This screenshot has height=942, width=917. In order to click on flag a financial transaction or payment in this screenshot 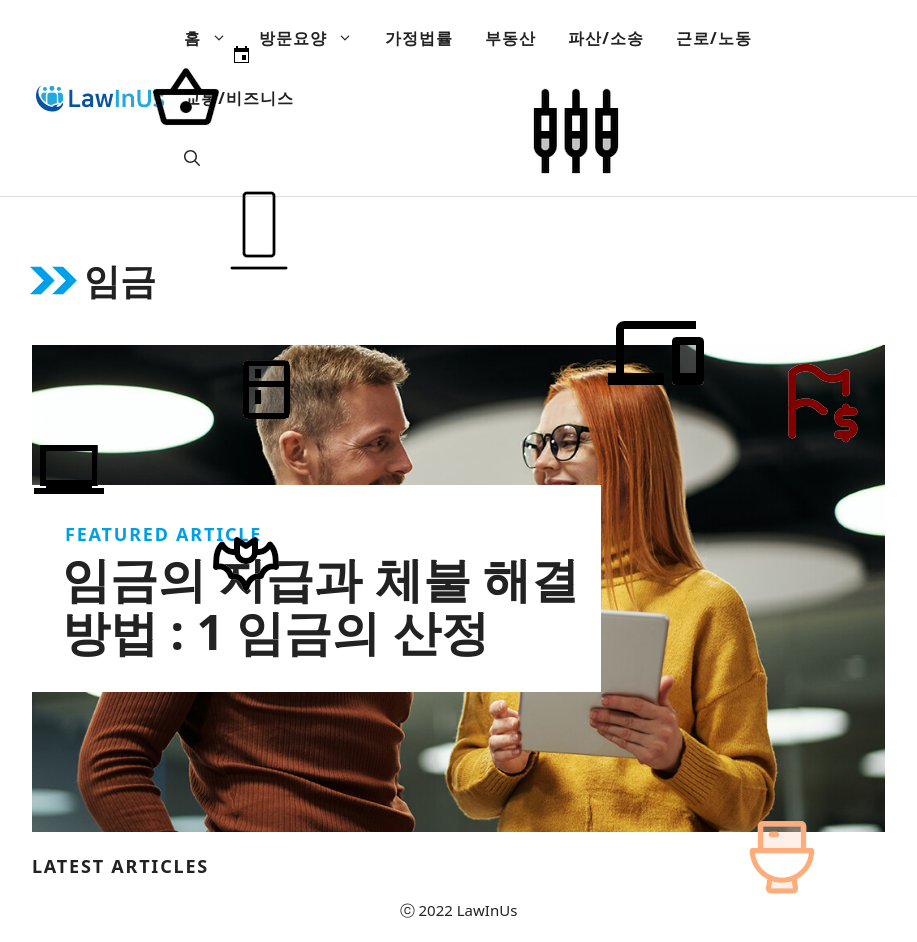, I will do `click(819, 400)`.